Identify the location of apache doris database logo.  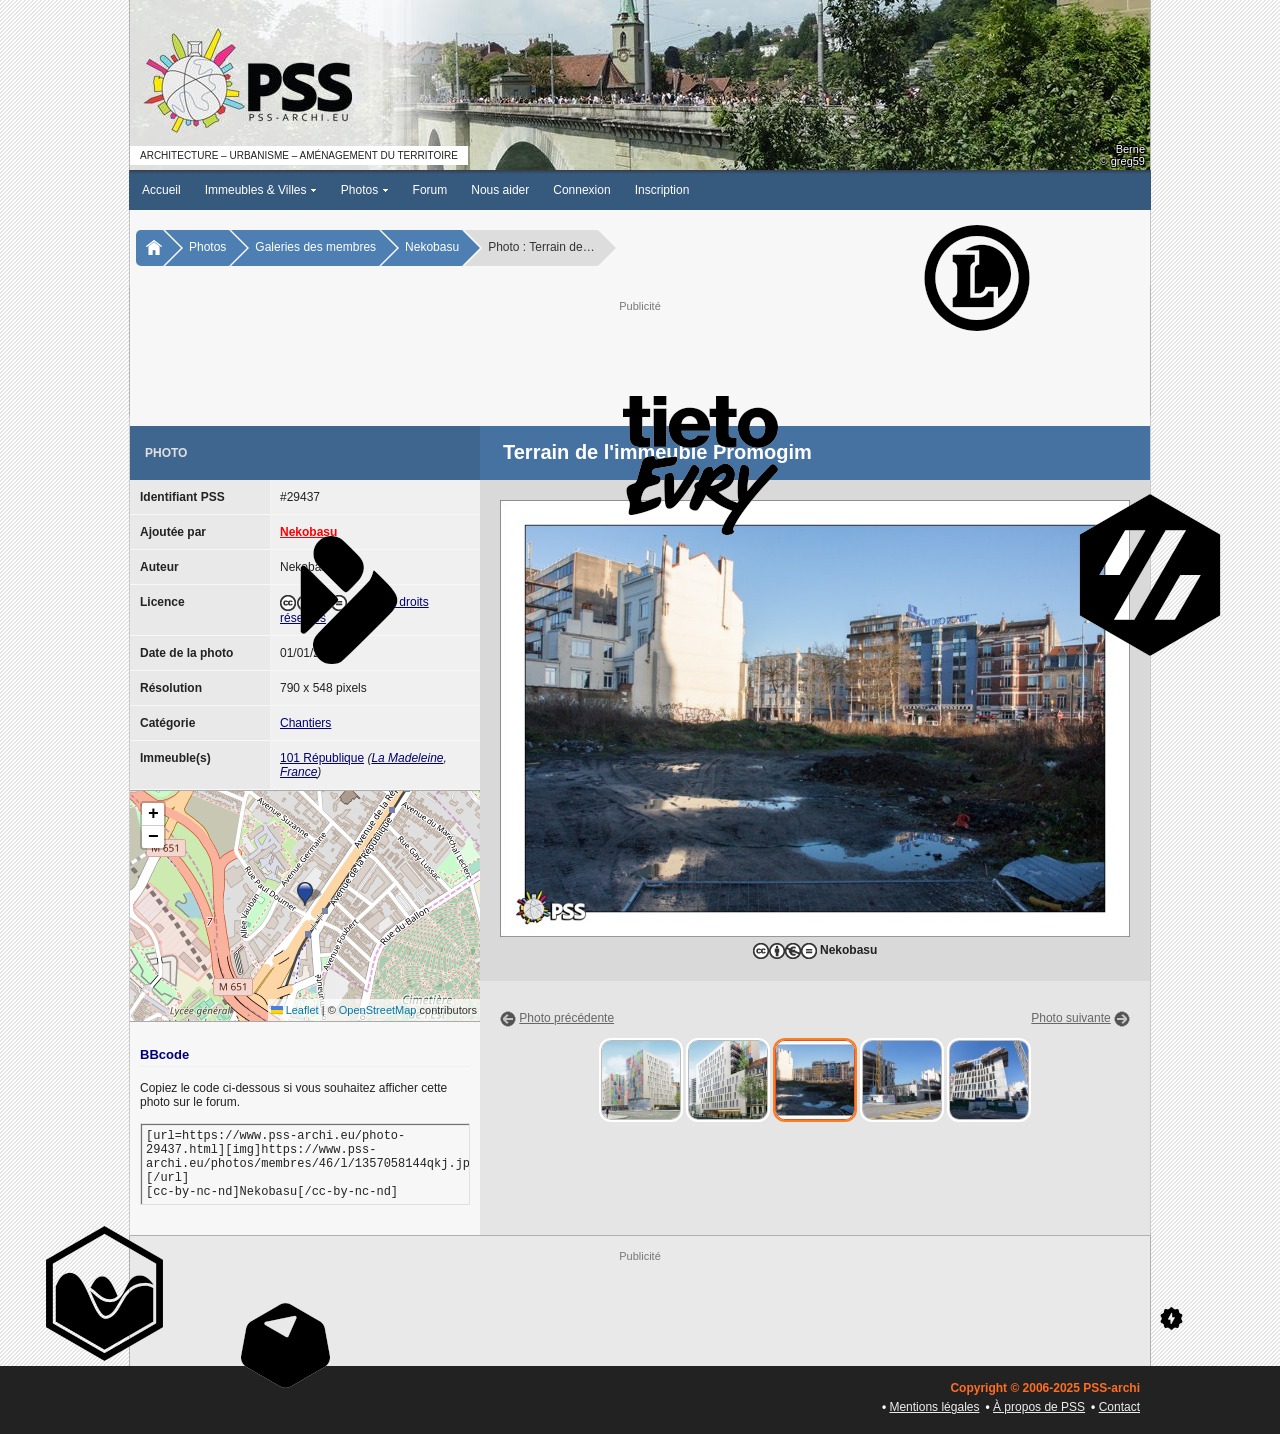
(349, 600).